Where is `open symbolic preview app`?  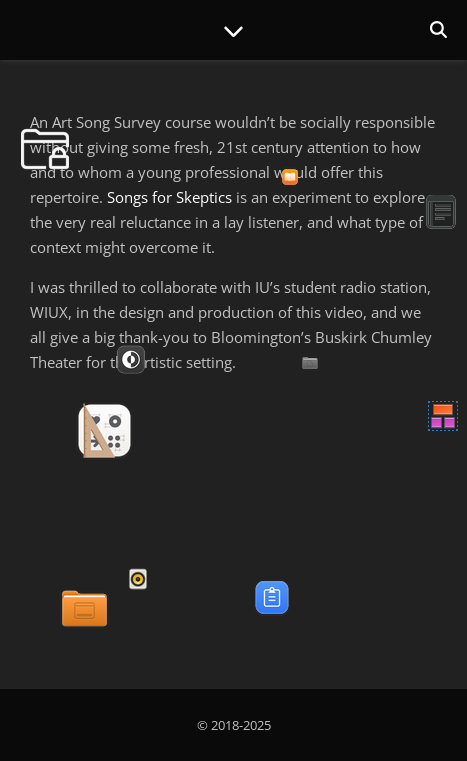
open symbolic preview app is located at coordinates (104, 430).